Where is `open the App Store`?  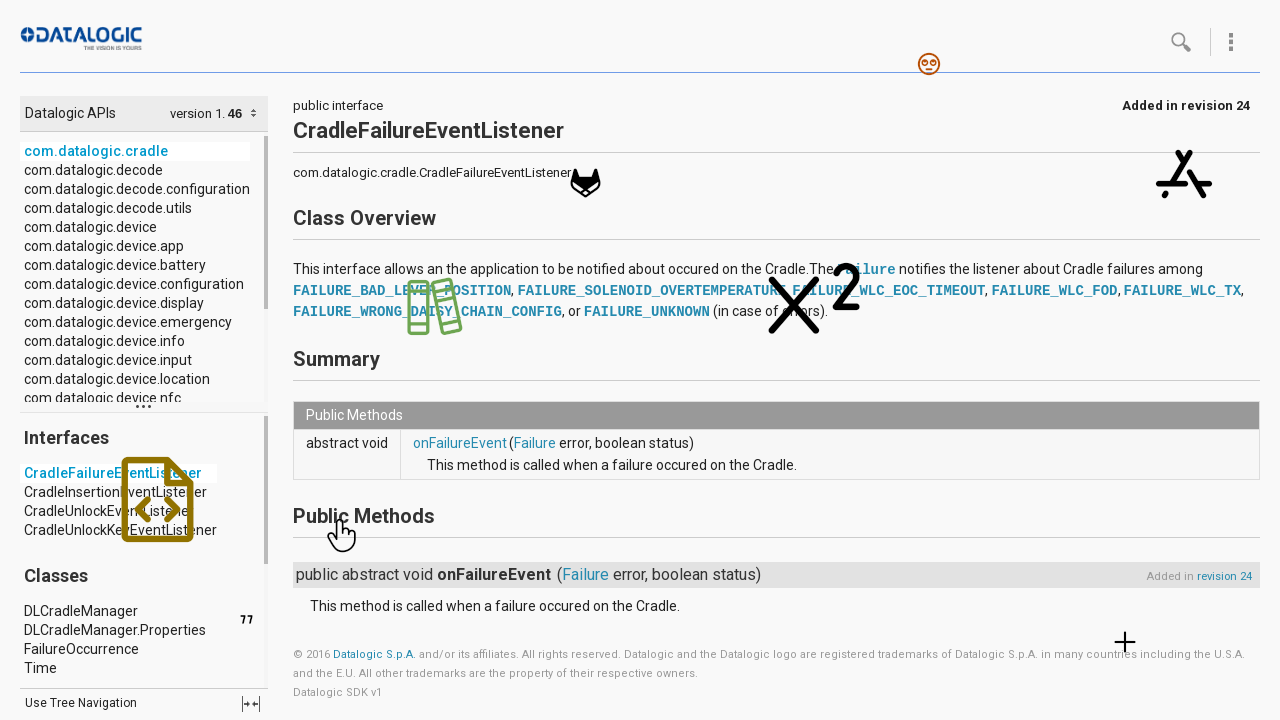
open the App Store is located at coordinates (1184, 176).